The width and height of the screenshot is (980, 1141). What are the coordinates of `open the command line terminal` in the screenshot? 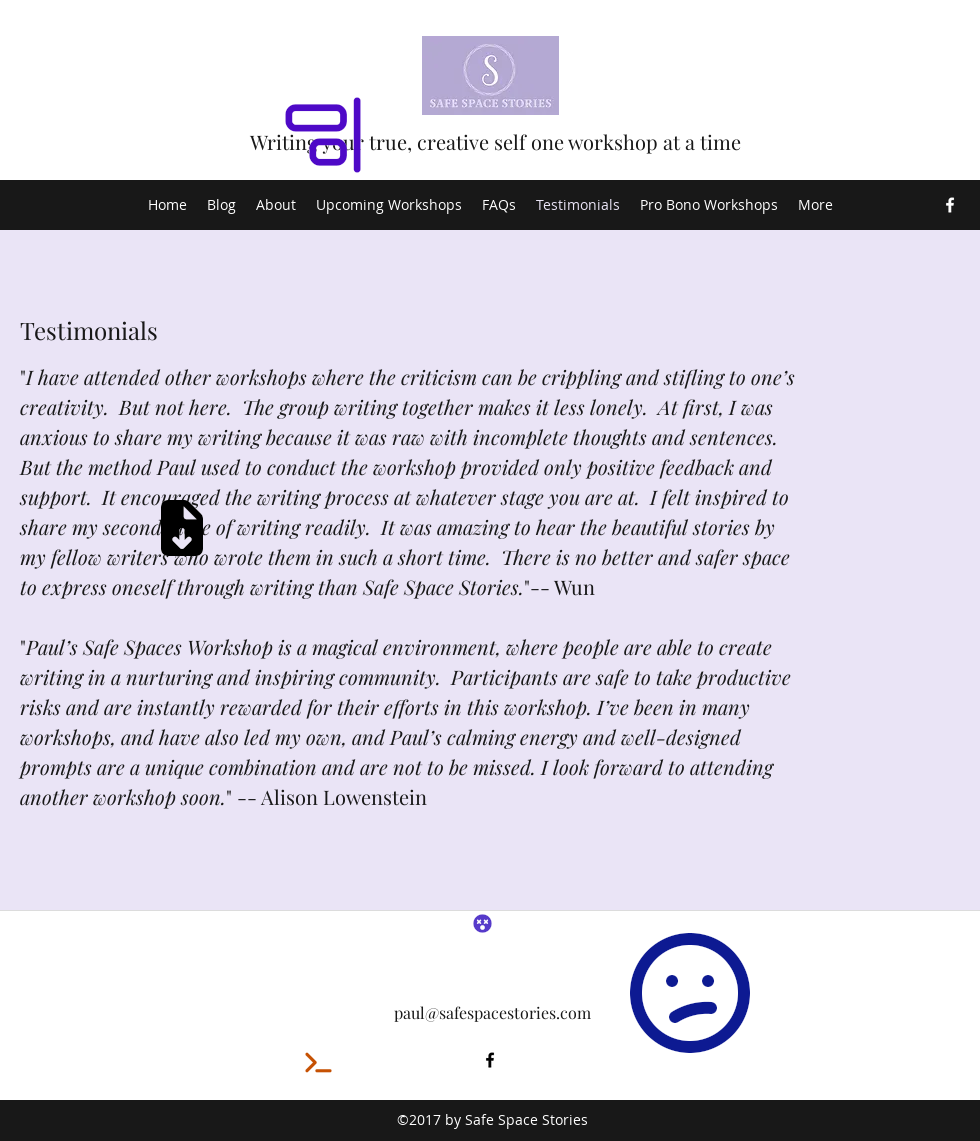 It's located at (318, 1062).